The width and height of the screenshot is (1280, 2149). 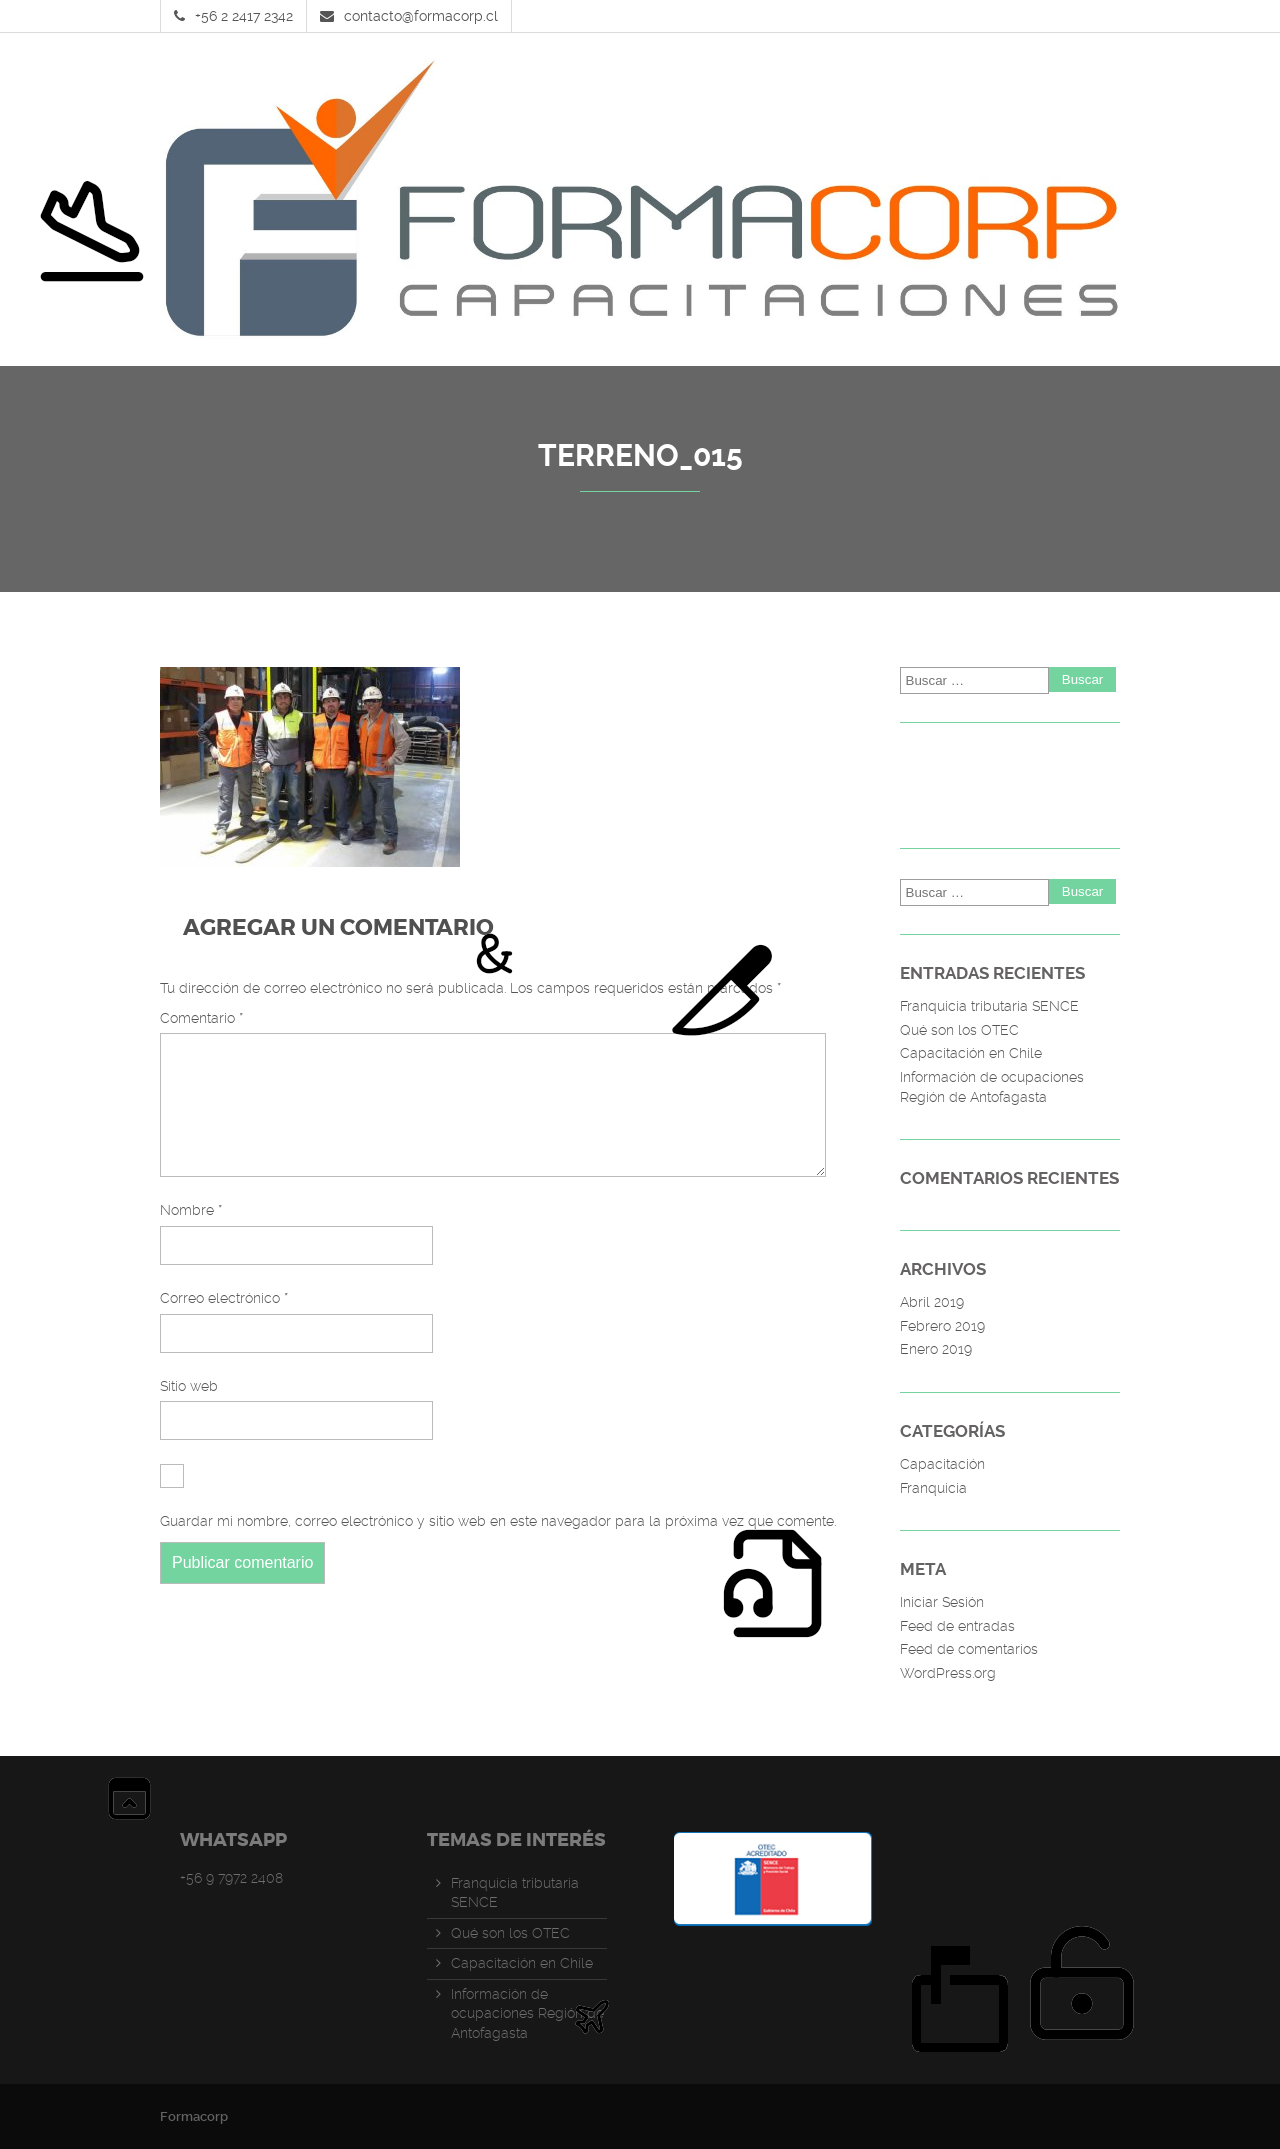 I want to click on collapse the navigation bar, so click(x=129, y=1798).